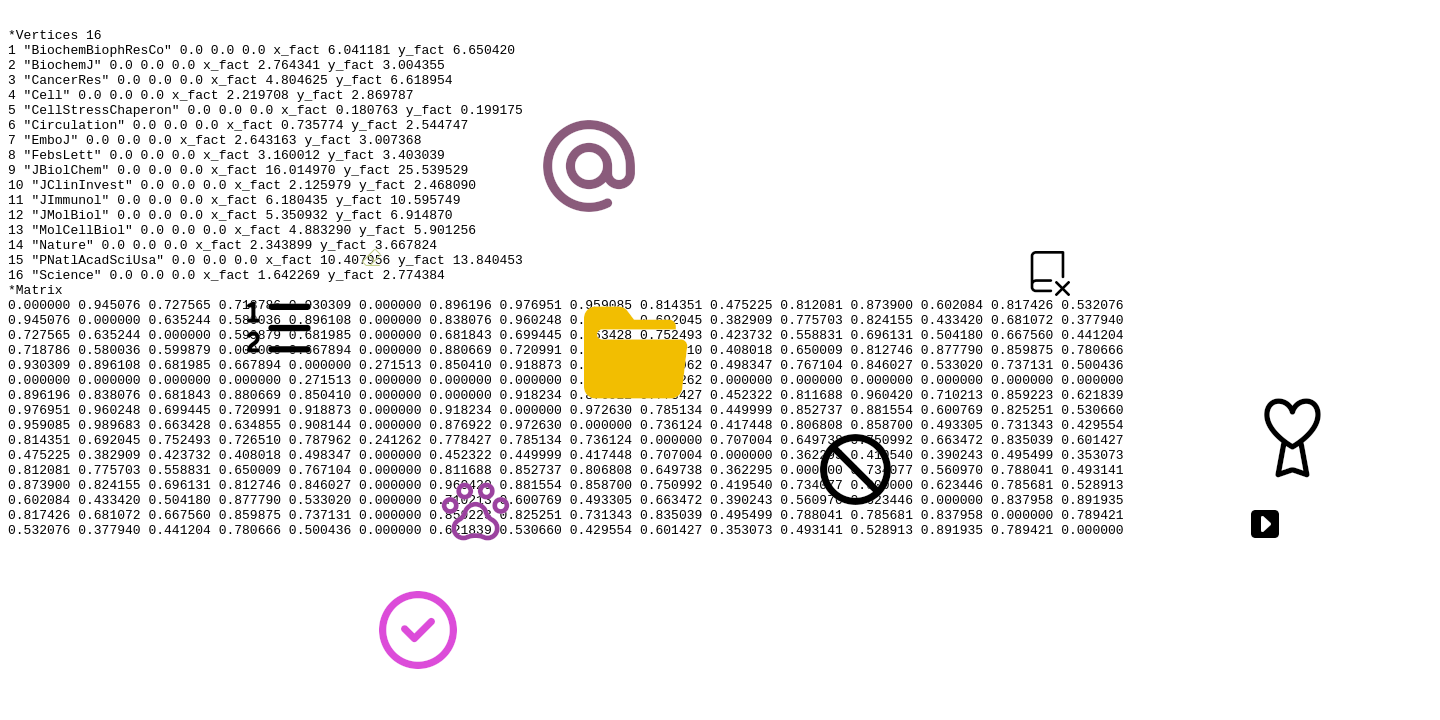 The image size is (1440, 720). Describe the element at coordinates (371, 257) in the screenshot. I see `erase or clear content` at that location.